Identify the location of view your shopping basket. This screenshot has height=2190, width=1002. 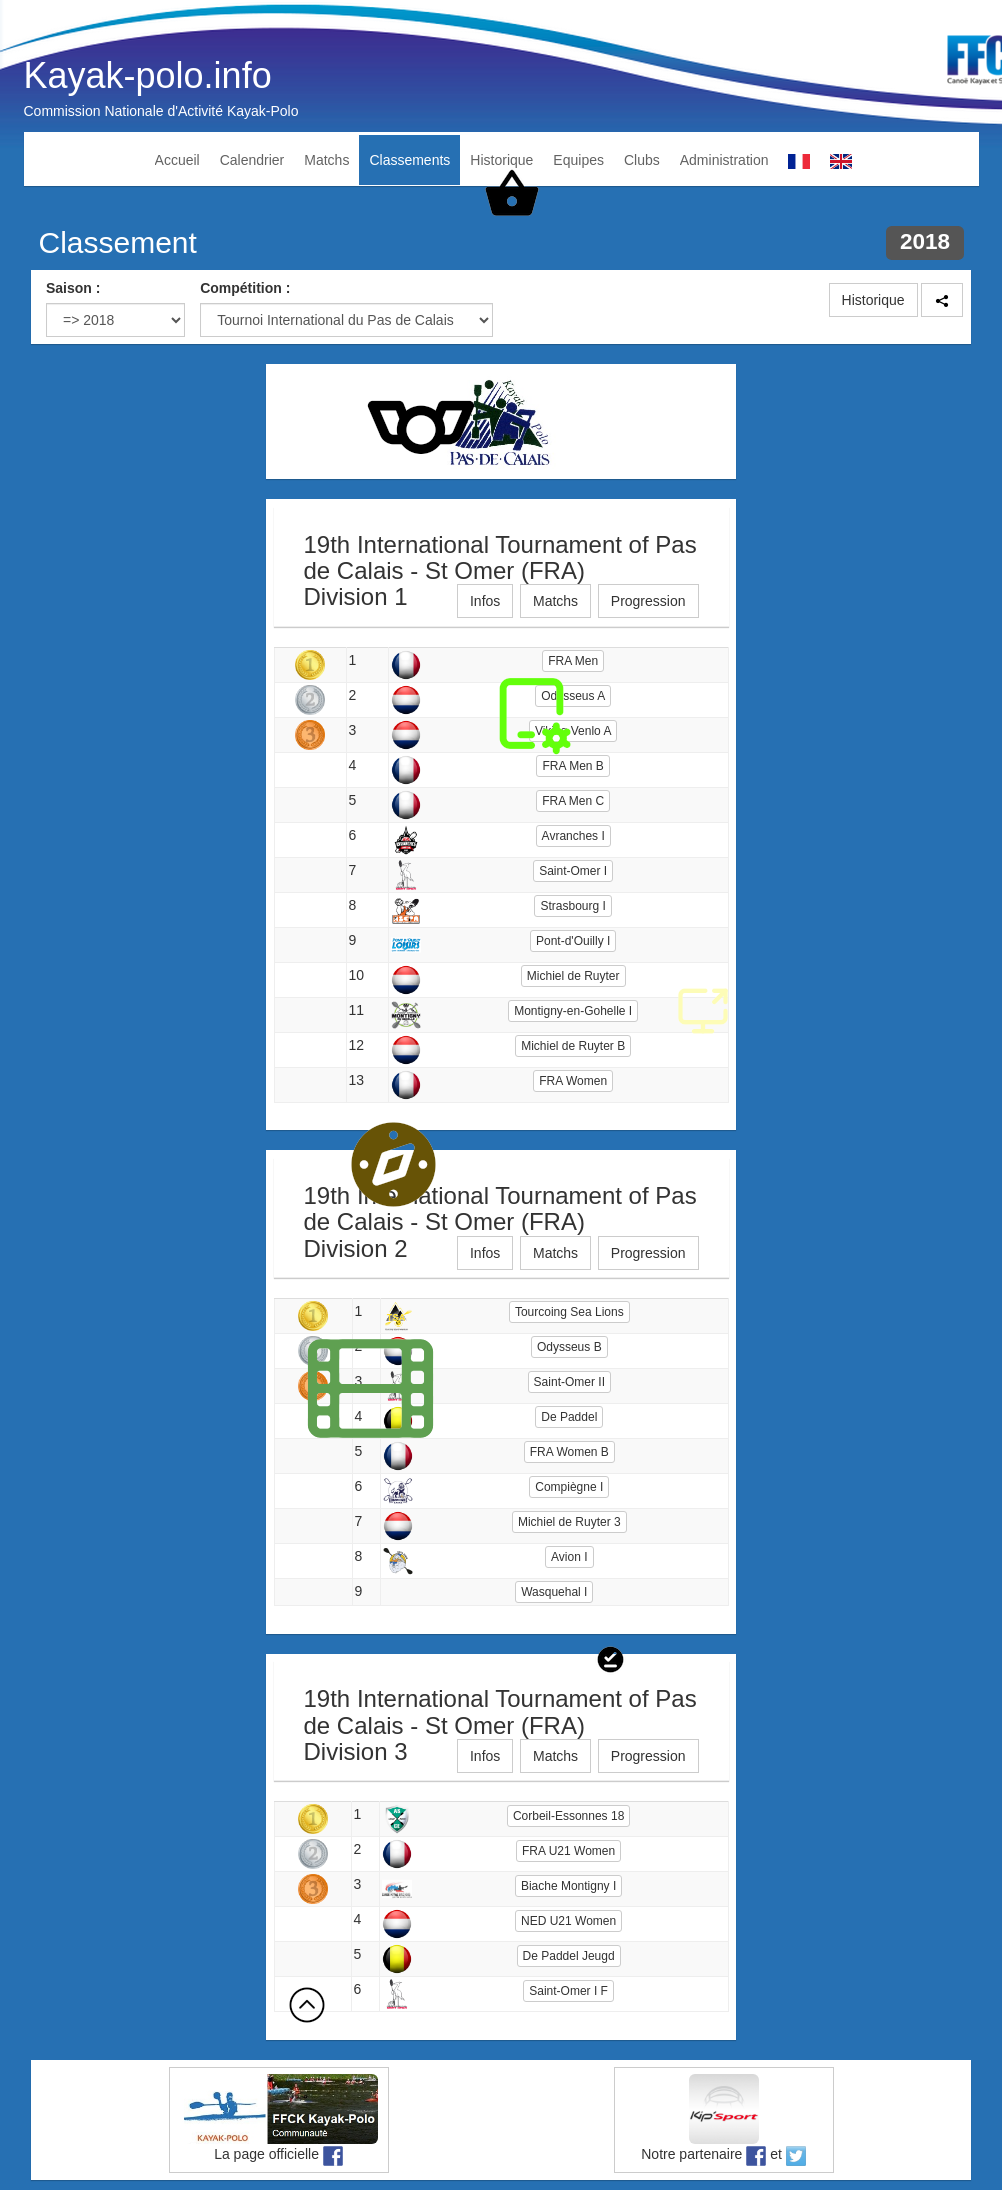
(512, 194).